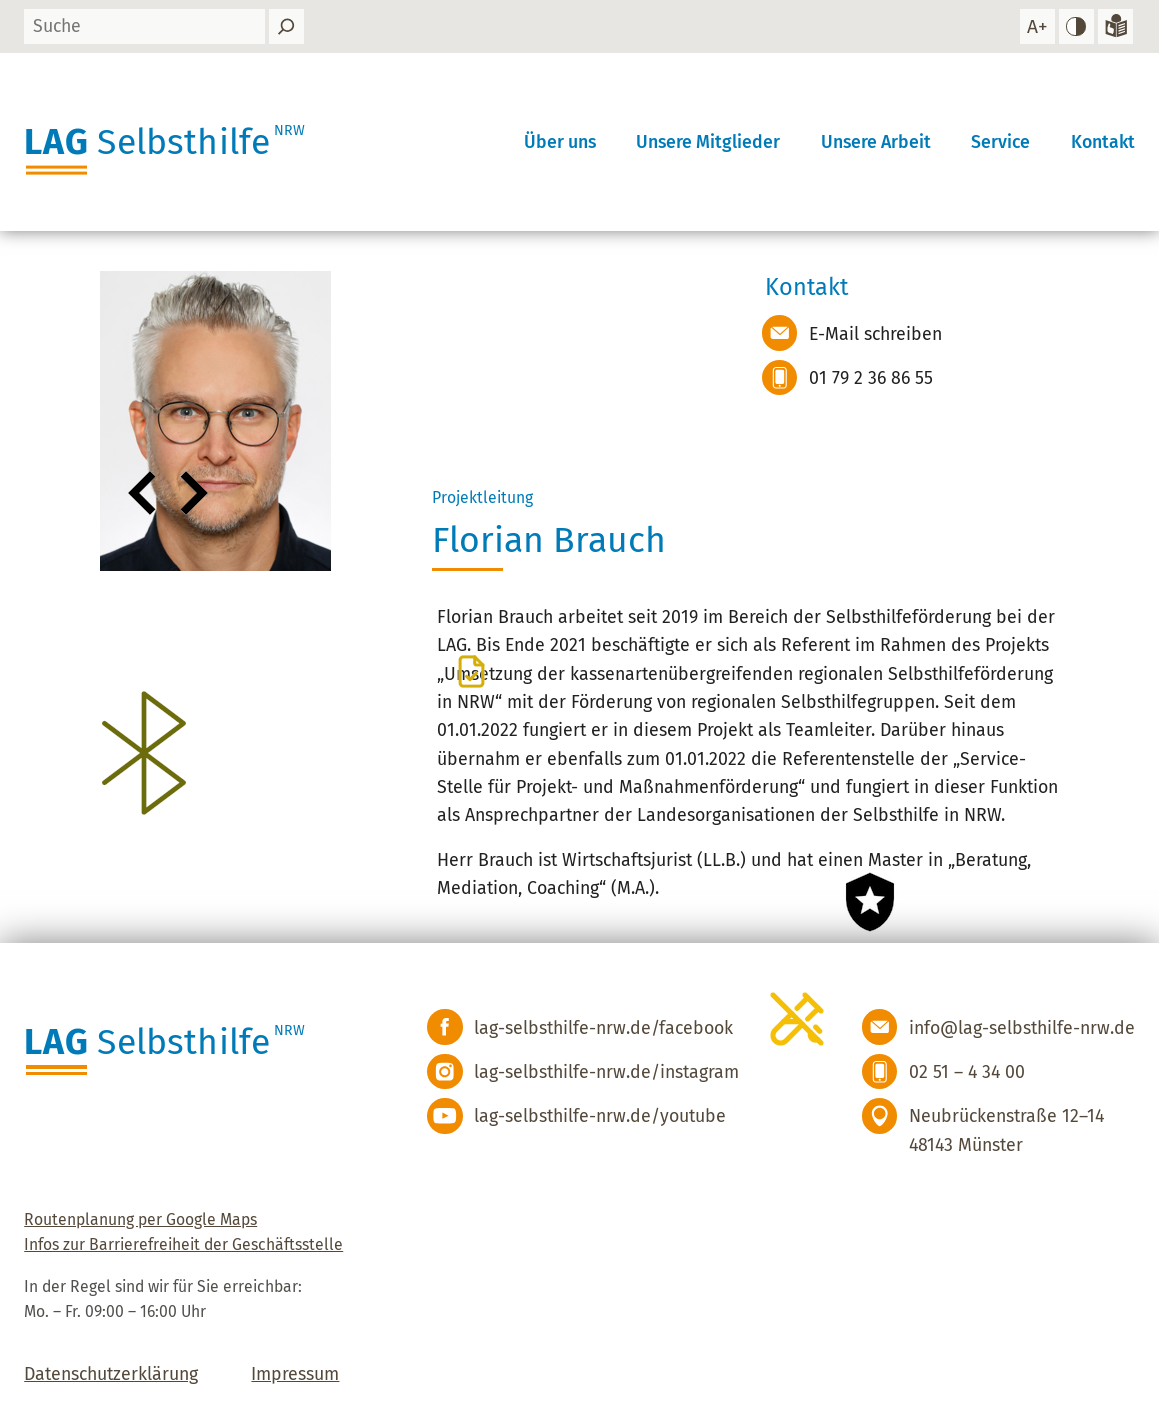 Image resolution: width=1159 pixels, height=1423 pixels. Describe the element at coordinates (168, 493) in the screenshot. I see `view or edit source code` at that location.